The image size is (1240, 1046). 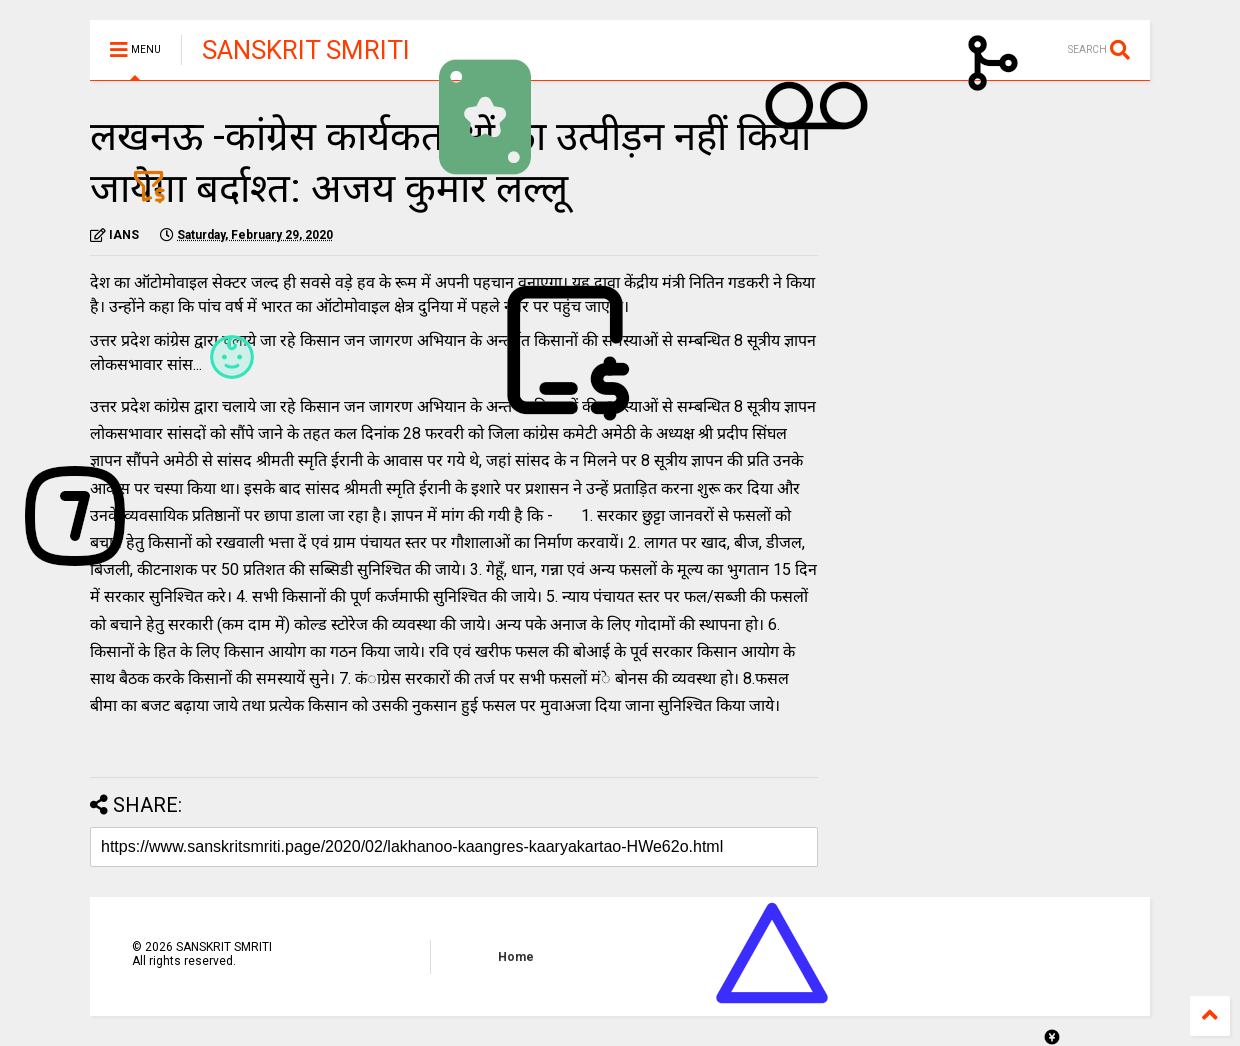 What do you see at coordinates (816, 105) in the screenshot?
I see `access voicemail messages` at bounding box center [816, 105].